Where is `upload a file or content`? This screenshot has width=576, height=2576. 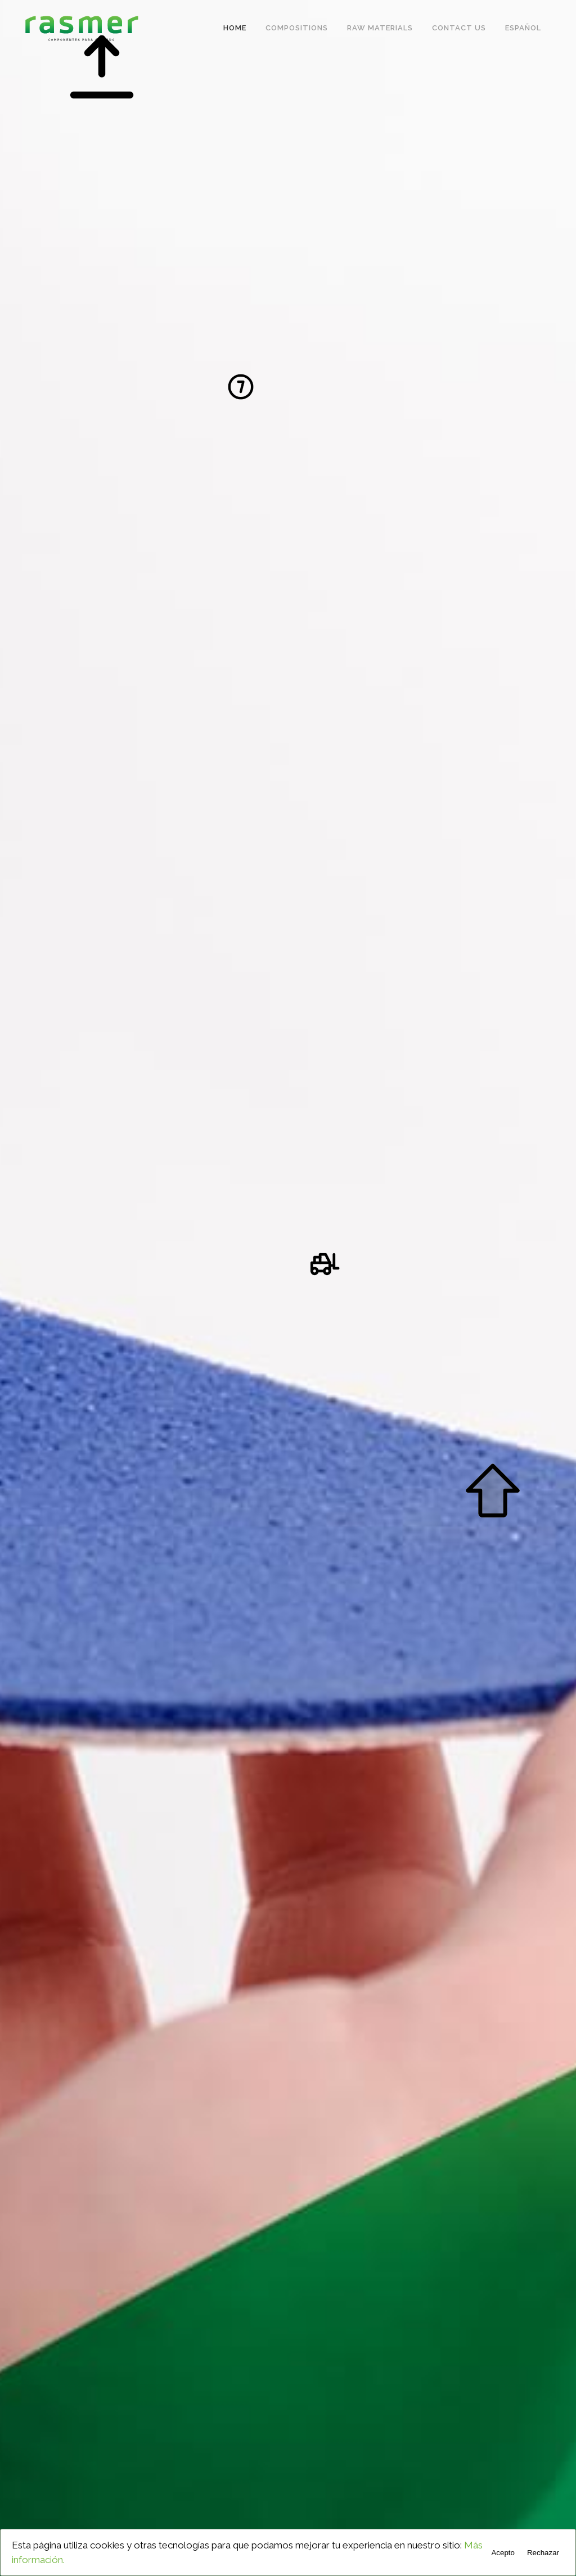 upload a file or content is located at coordinates (493, 1493).